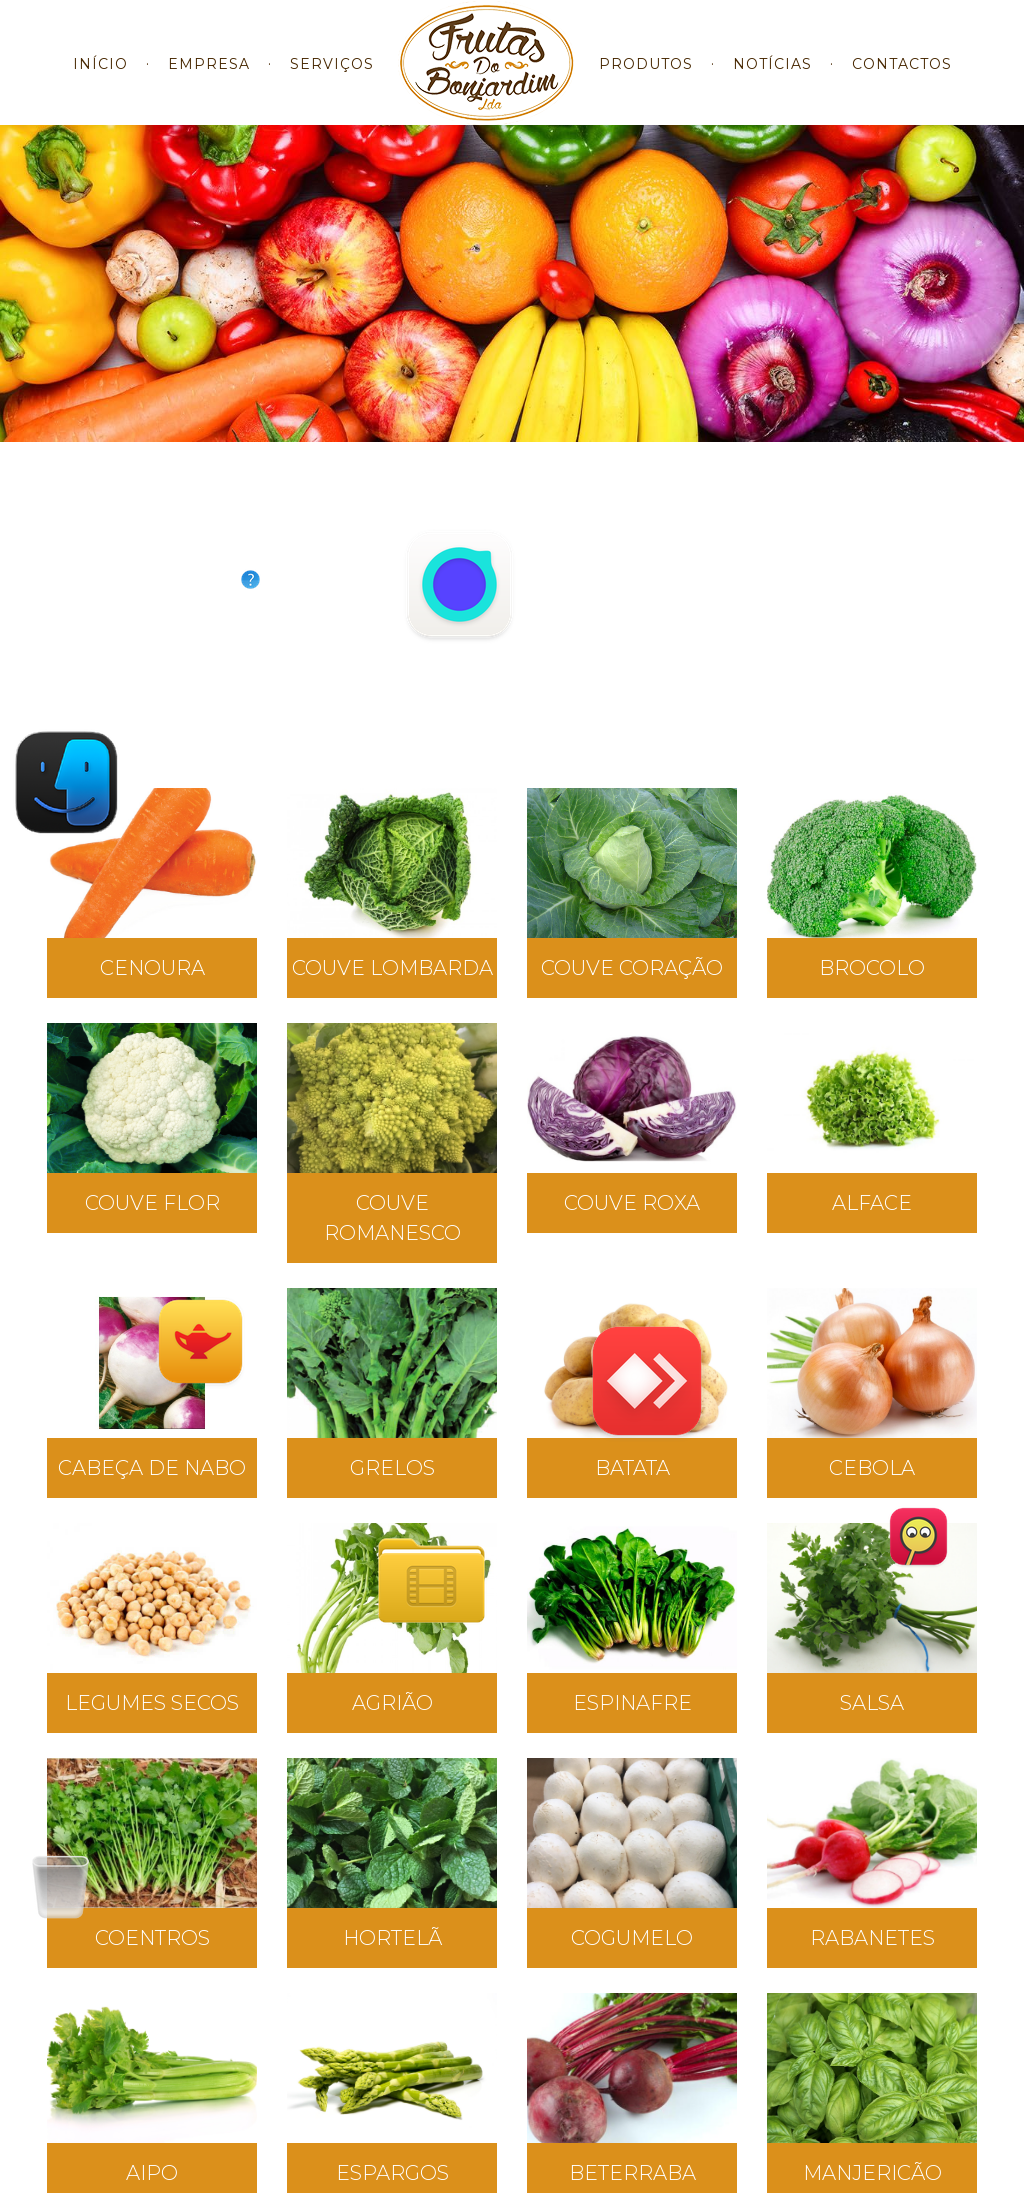 This screenshot has height=2193, width=1024. I want to click on open Finder to browse files and folders, so click(66, 782).